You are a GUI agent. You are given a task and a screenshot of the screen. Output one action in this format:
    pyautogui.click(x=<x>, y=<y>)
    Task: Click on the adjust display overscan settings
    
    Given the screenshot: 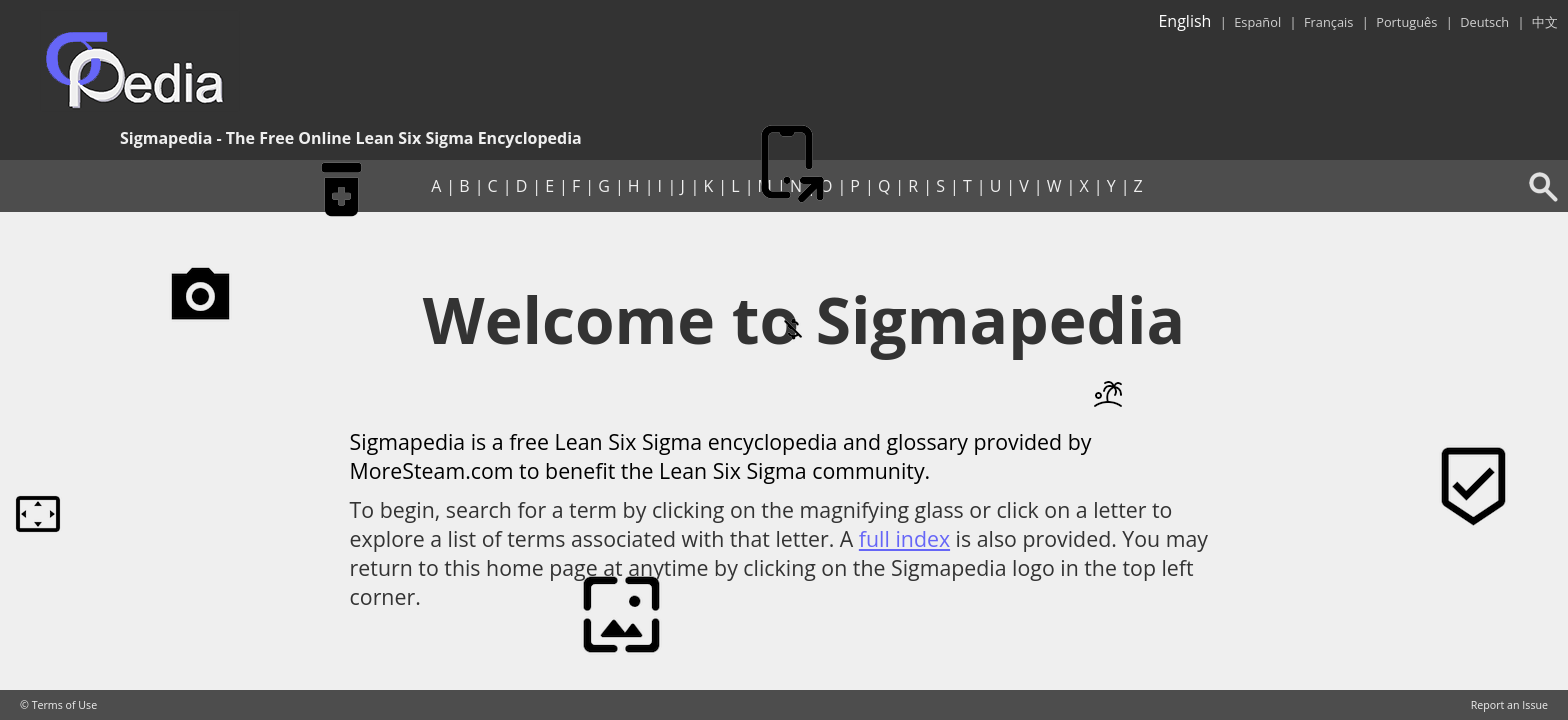 What is the action you would take?
    pyautogui.click(x=38, y=514)
    